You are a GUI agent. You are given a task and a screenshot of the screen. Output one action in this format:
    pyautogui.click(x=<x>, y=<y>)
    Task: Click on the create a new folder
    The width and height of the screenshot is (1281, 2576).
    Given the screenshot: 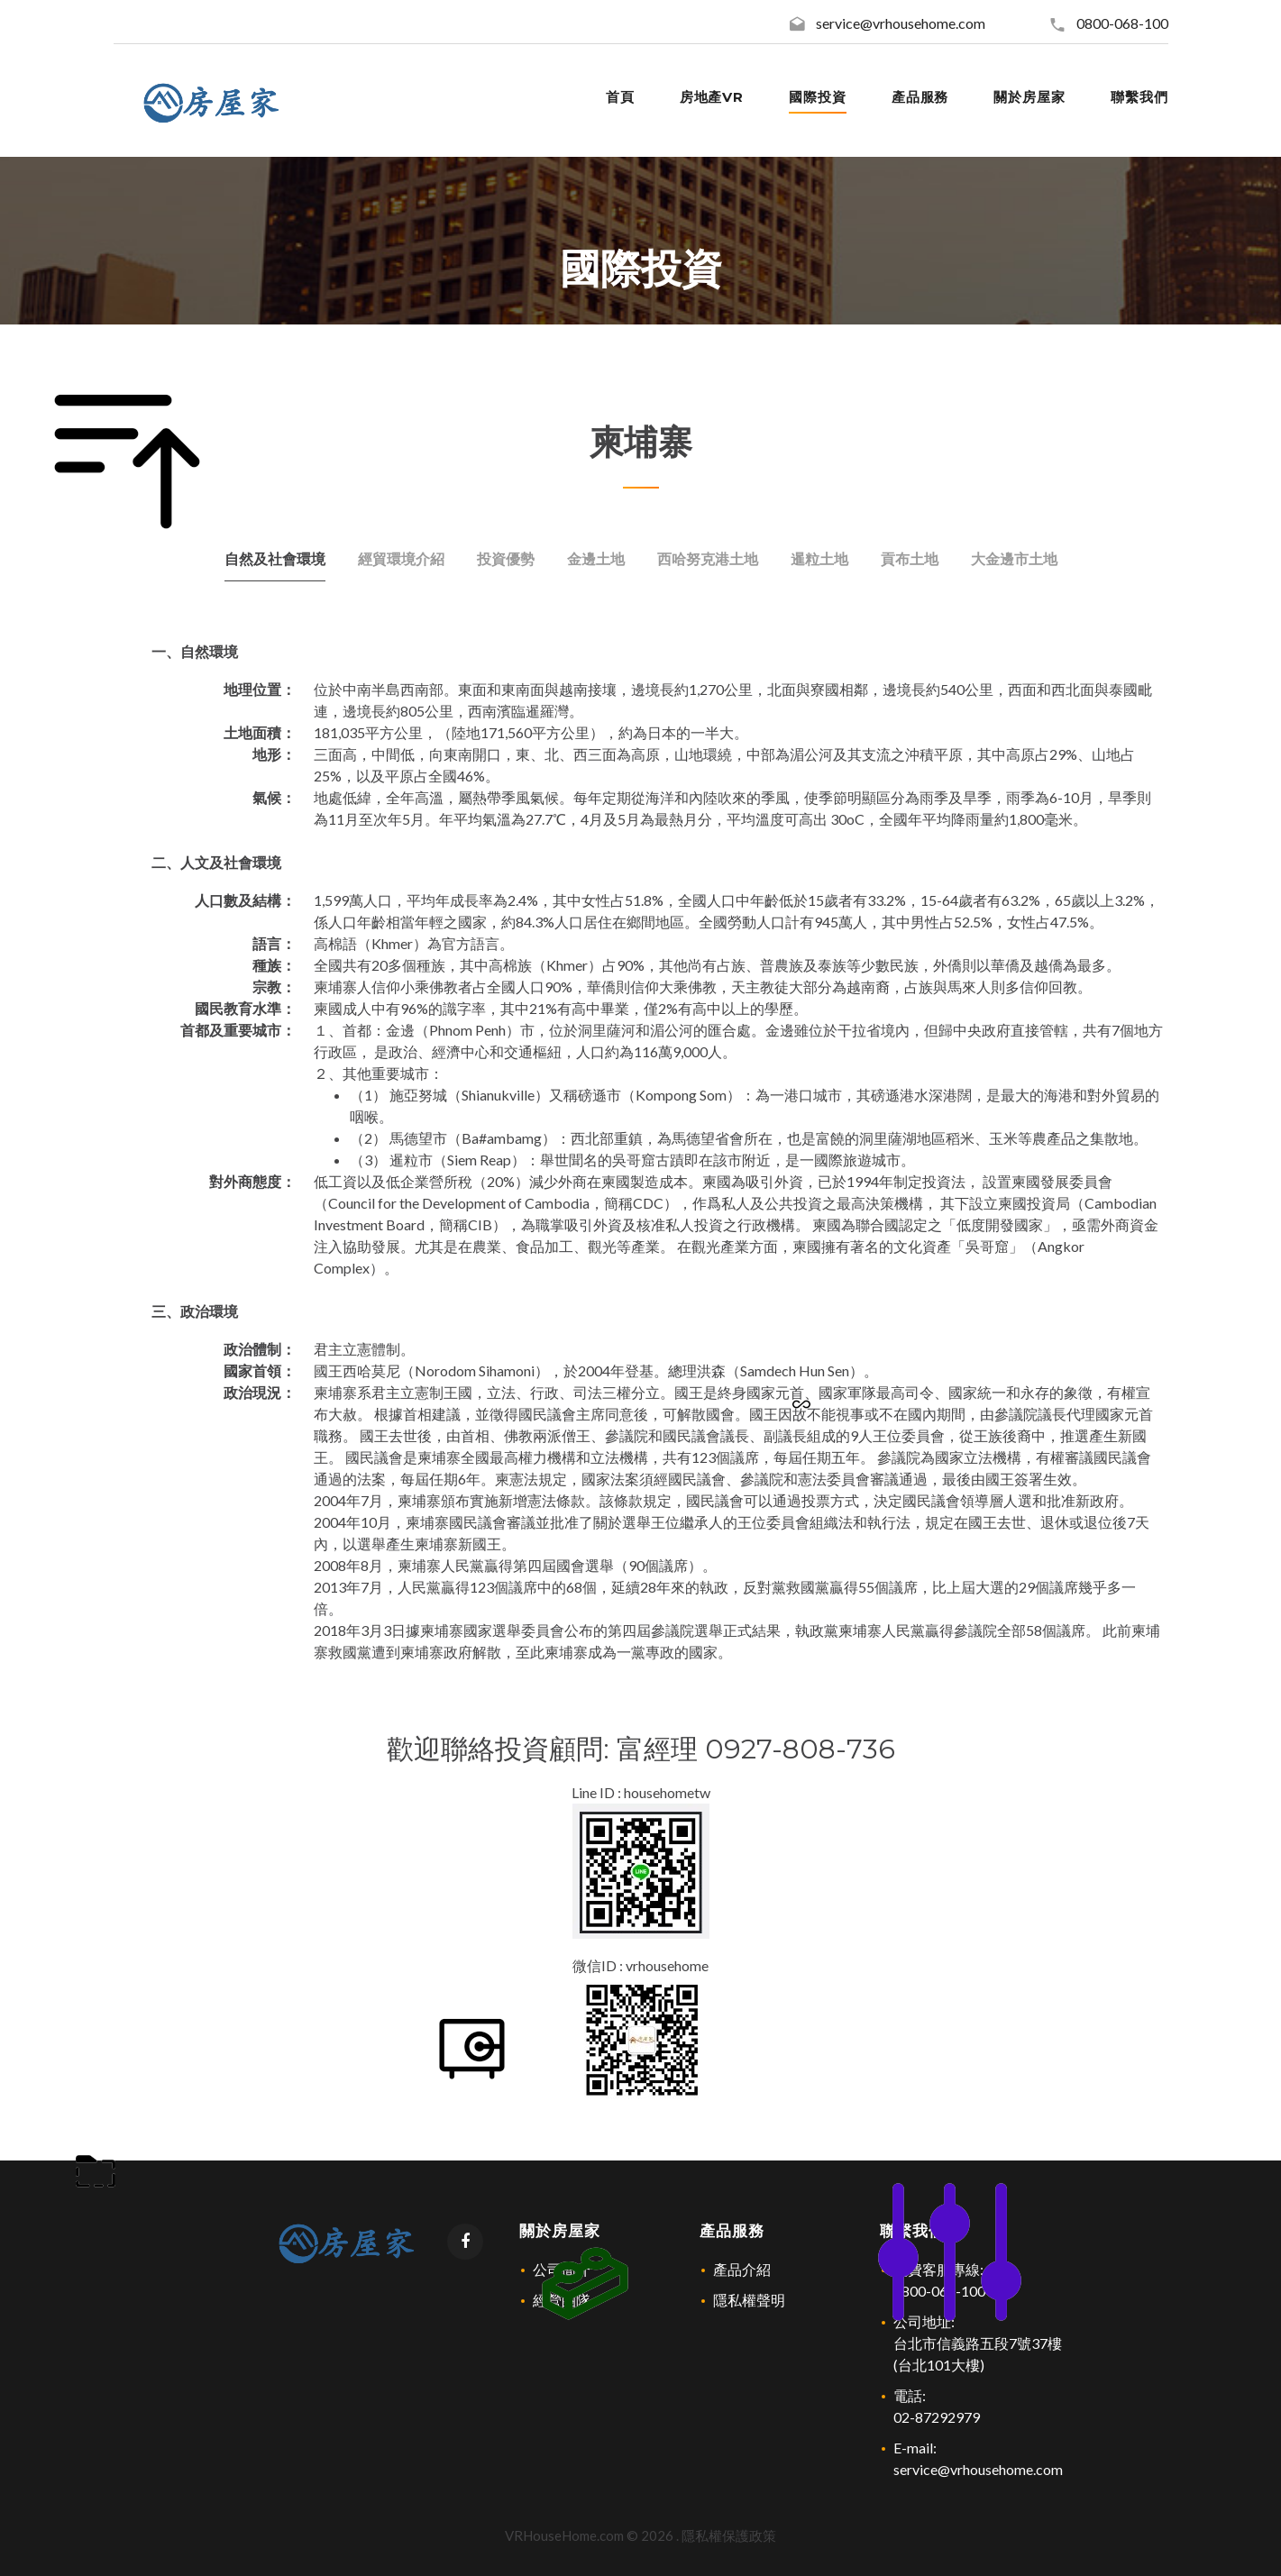 What is the action you would take?
    pyautogui.click(x=96, y=2170)
    